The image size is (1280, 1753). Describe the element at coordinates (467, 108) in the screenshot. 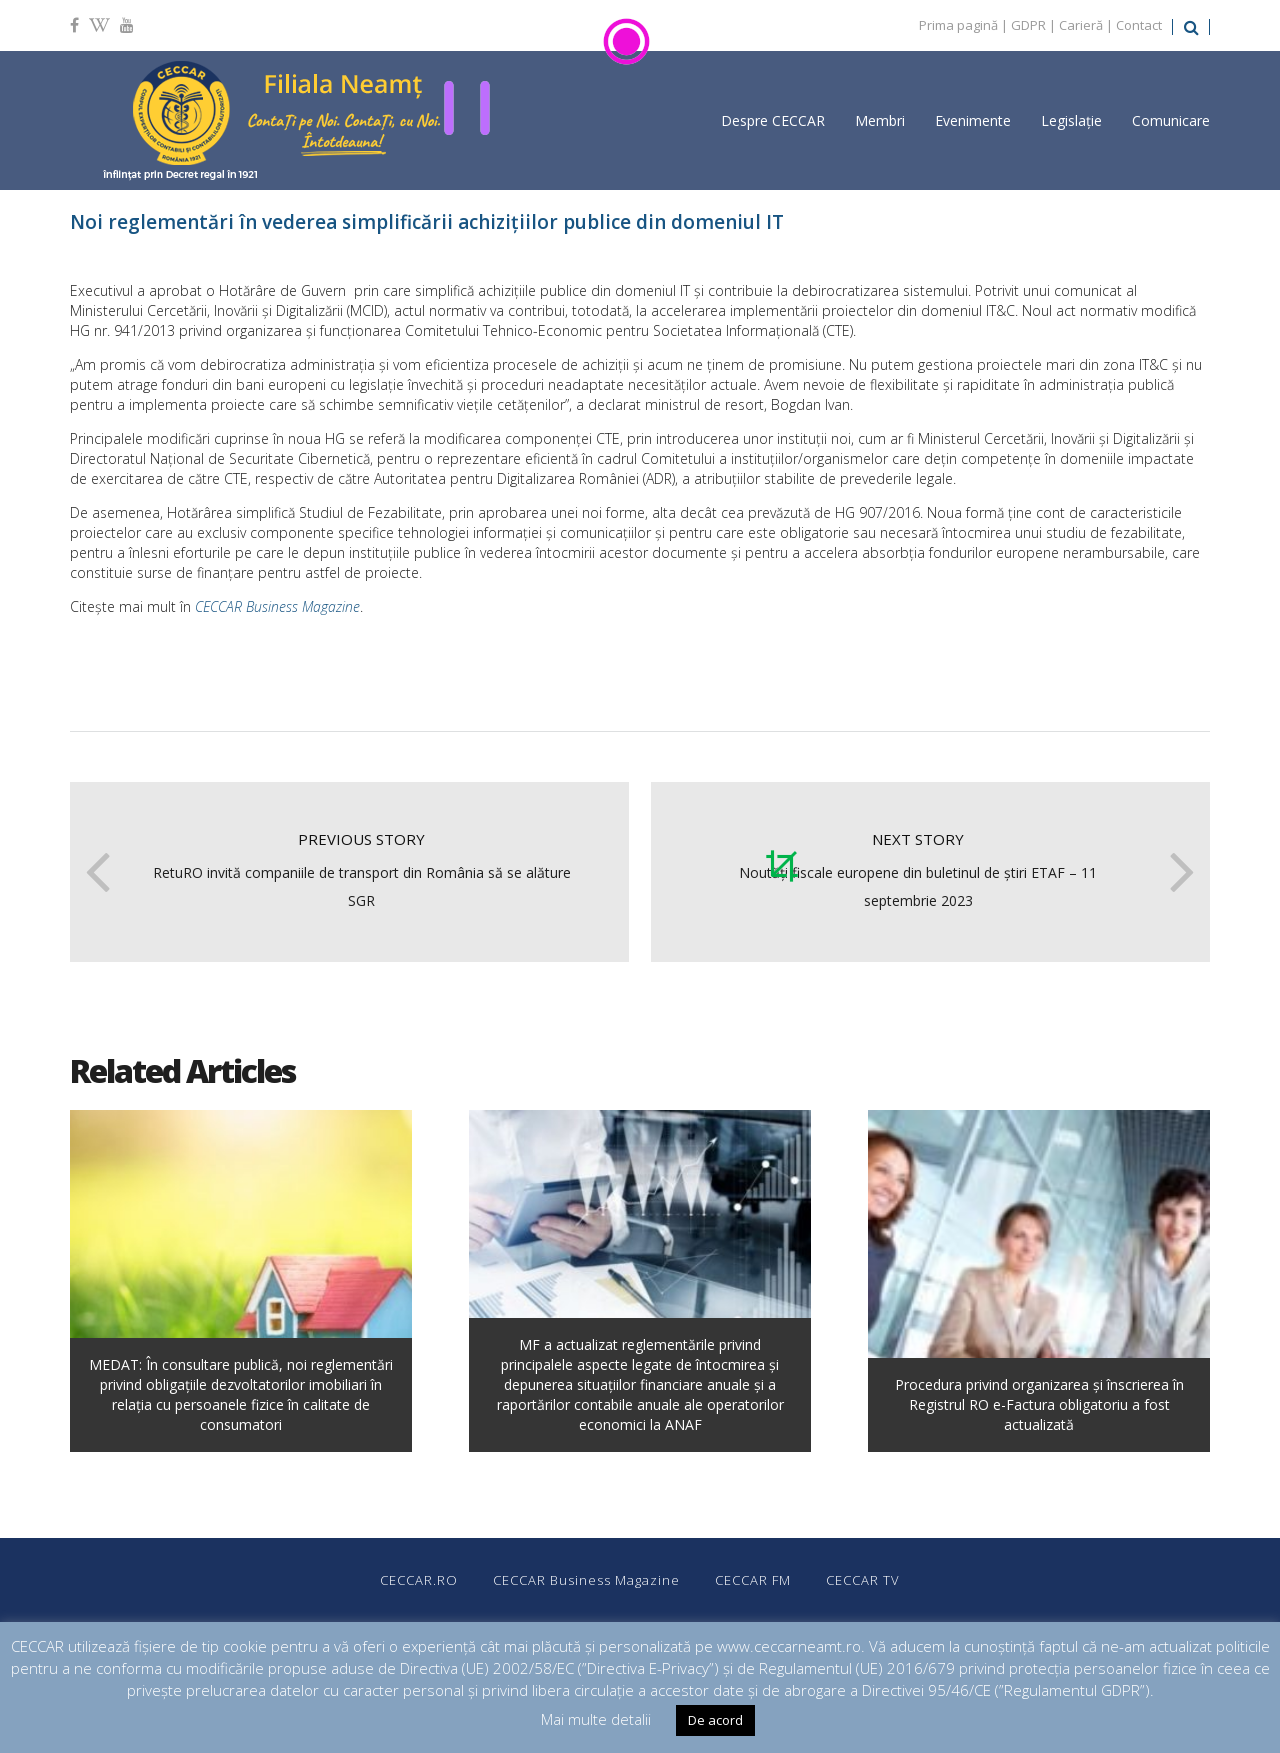

I see `pause media playback` at that location.